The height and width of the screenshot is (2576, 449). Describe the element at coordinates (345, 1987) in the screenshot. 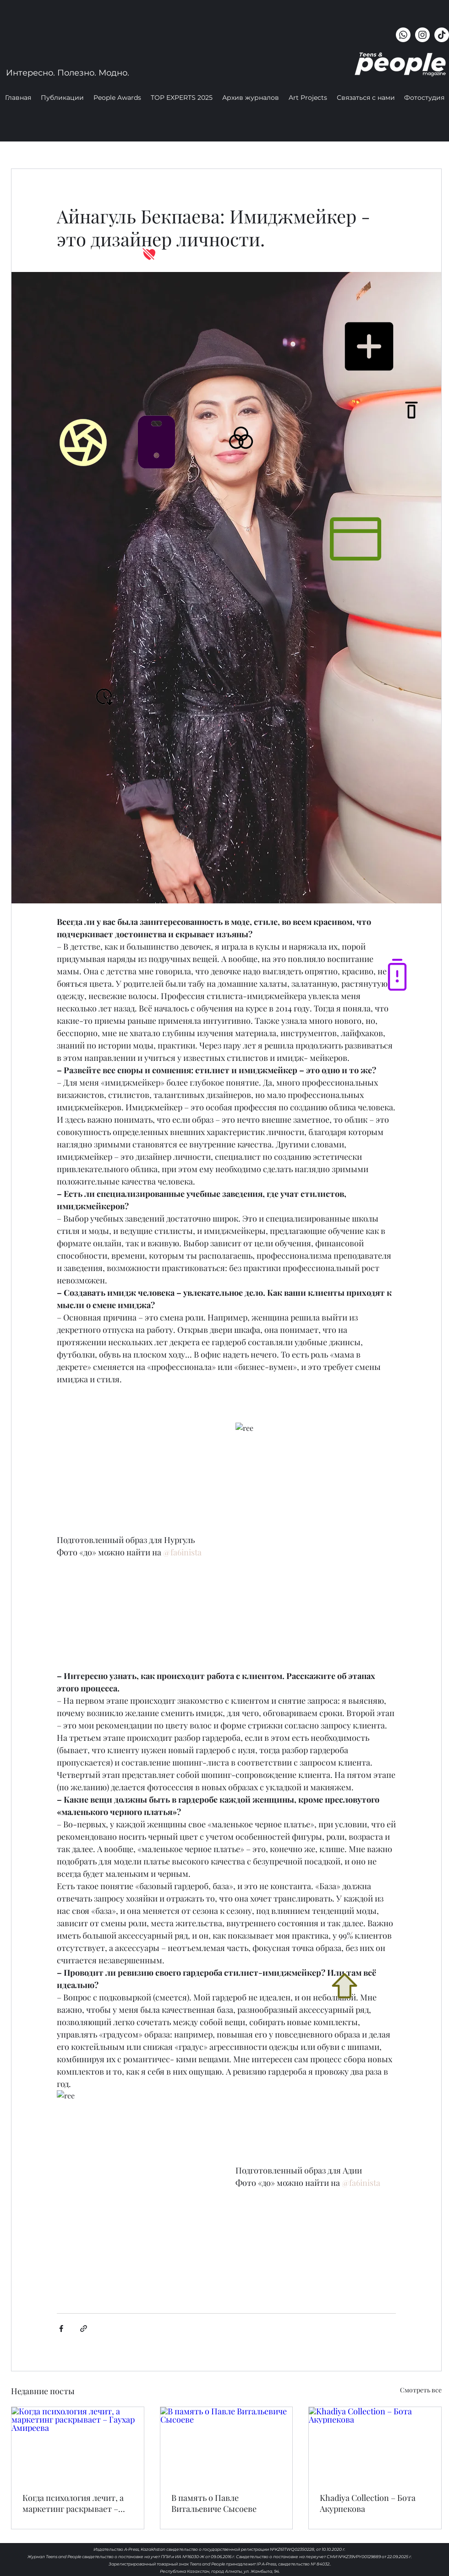

I see `upload a file or content` at that location.